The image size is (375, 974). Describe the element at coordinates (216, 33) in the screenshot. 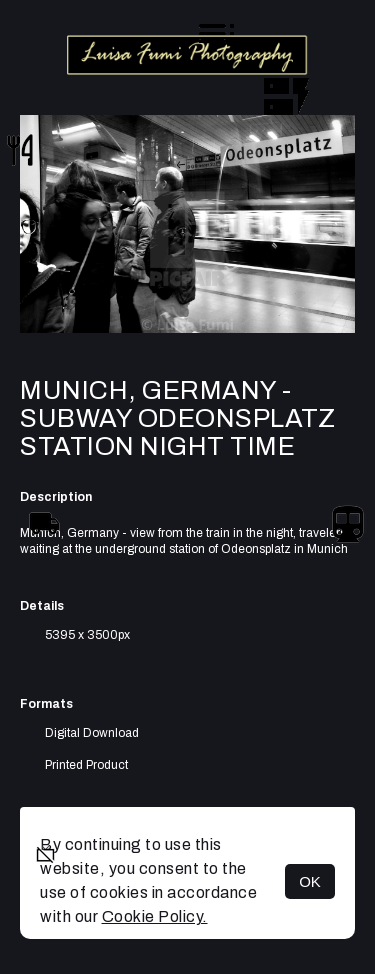

I see `view table of contents` at that location.